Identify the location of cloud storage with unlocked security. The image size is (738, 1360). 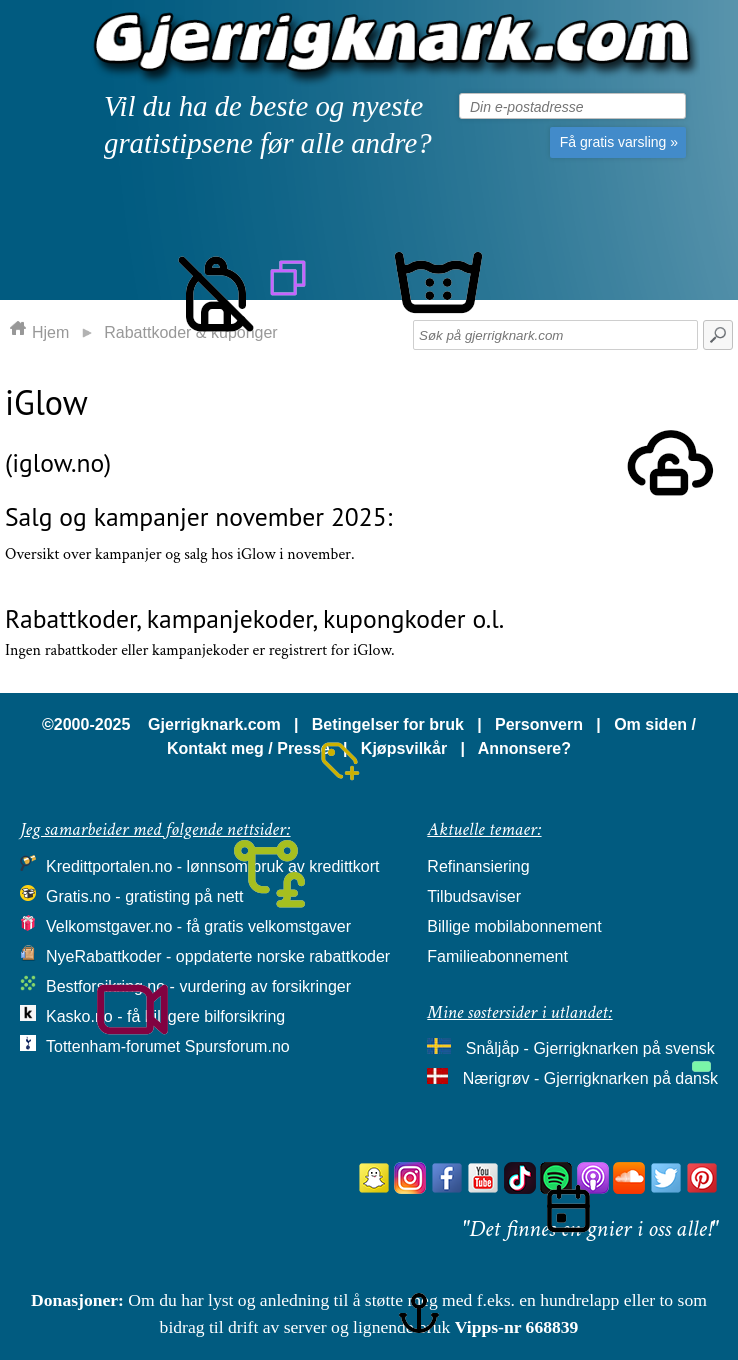
(669, 461).